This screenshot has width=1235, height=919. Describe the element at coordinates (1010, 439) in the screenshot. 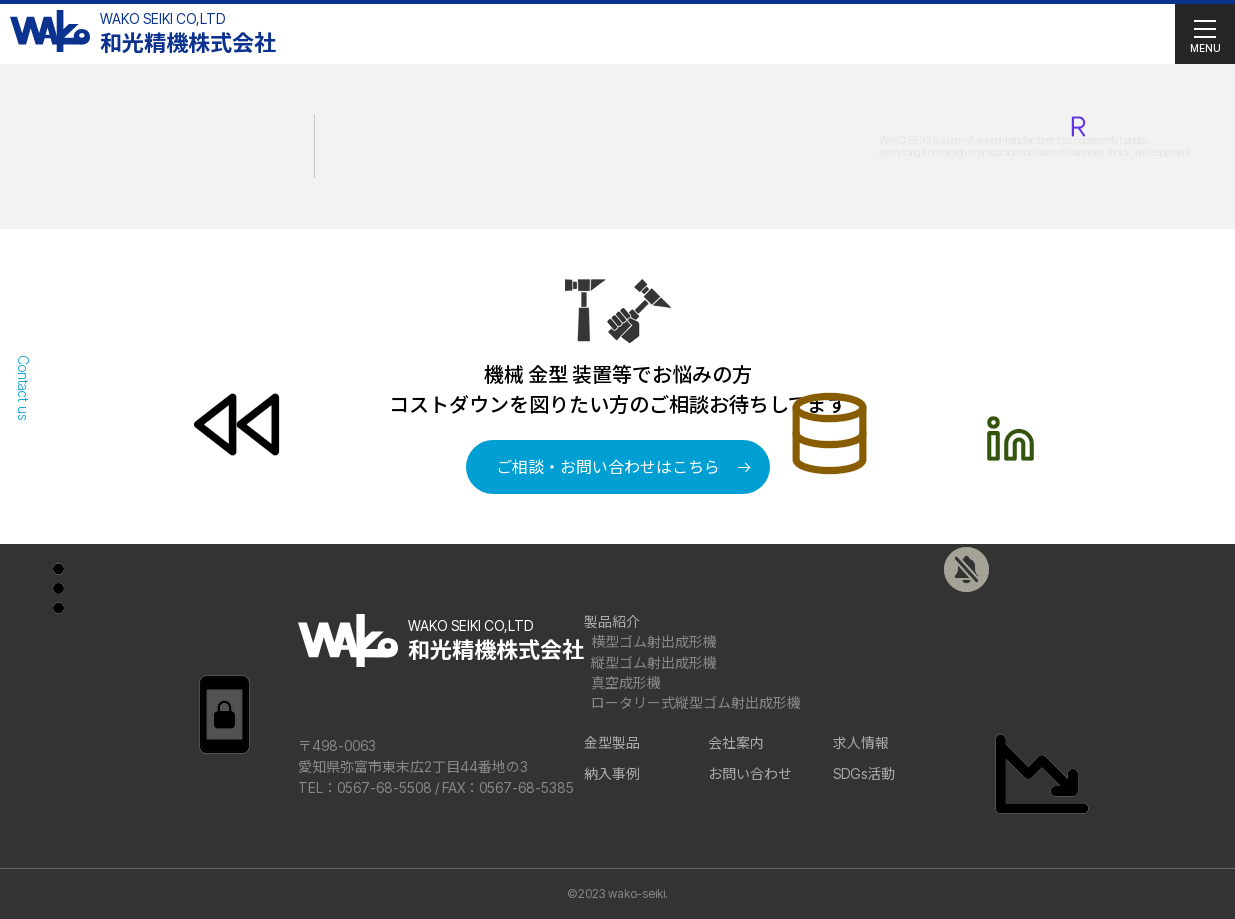

I see `visit linkedin profile` at that location.